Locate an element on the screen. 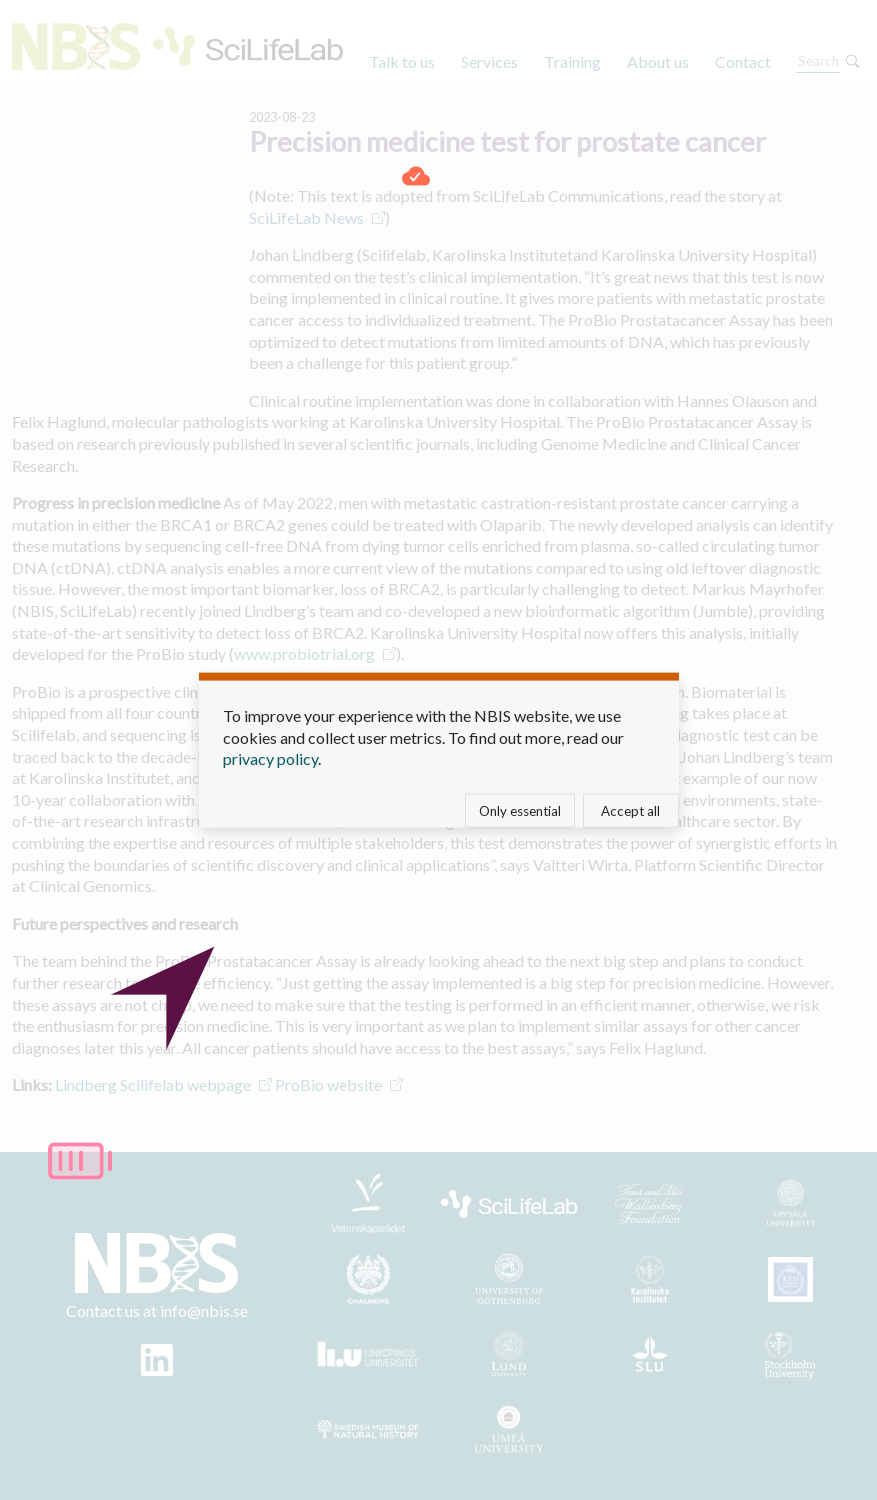 This screenshot has height=1500, width=877. navigate to current location is located at coordinates (162, 998).